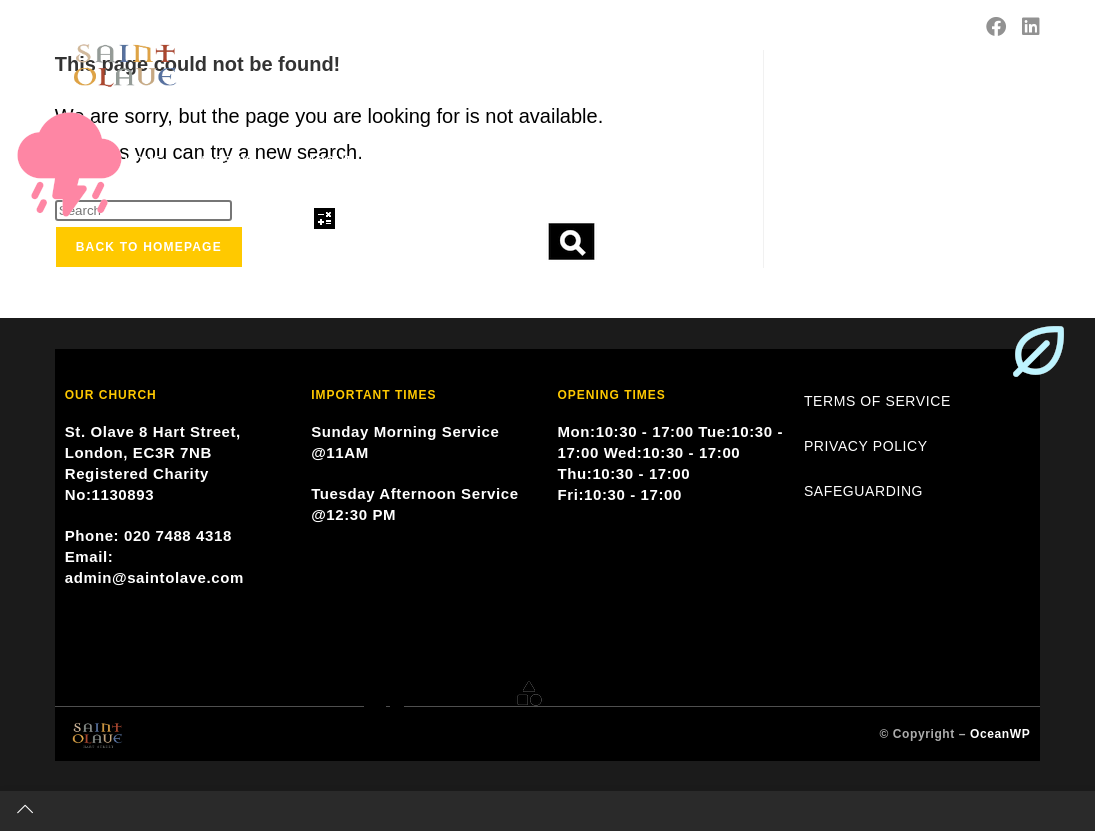 Image resolution: width=1095 pixels, height=831 pixels. What do you see at coordinates (384, 710) in the screenshot?
I see `select option 3 from a numbered list` at bounding box center [384, 710].